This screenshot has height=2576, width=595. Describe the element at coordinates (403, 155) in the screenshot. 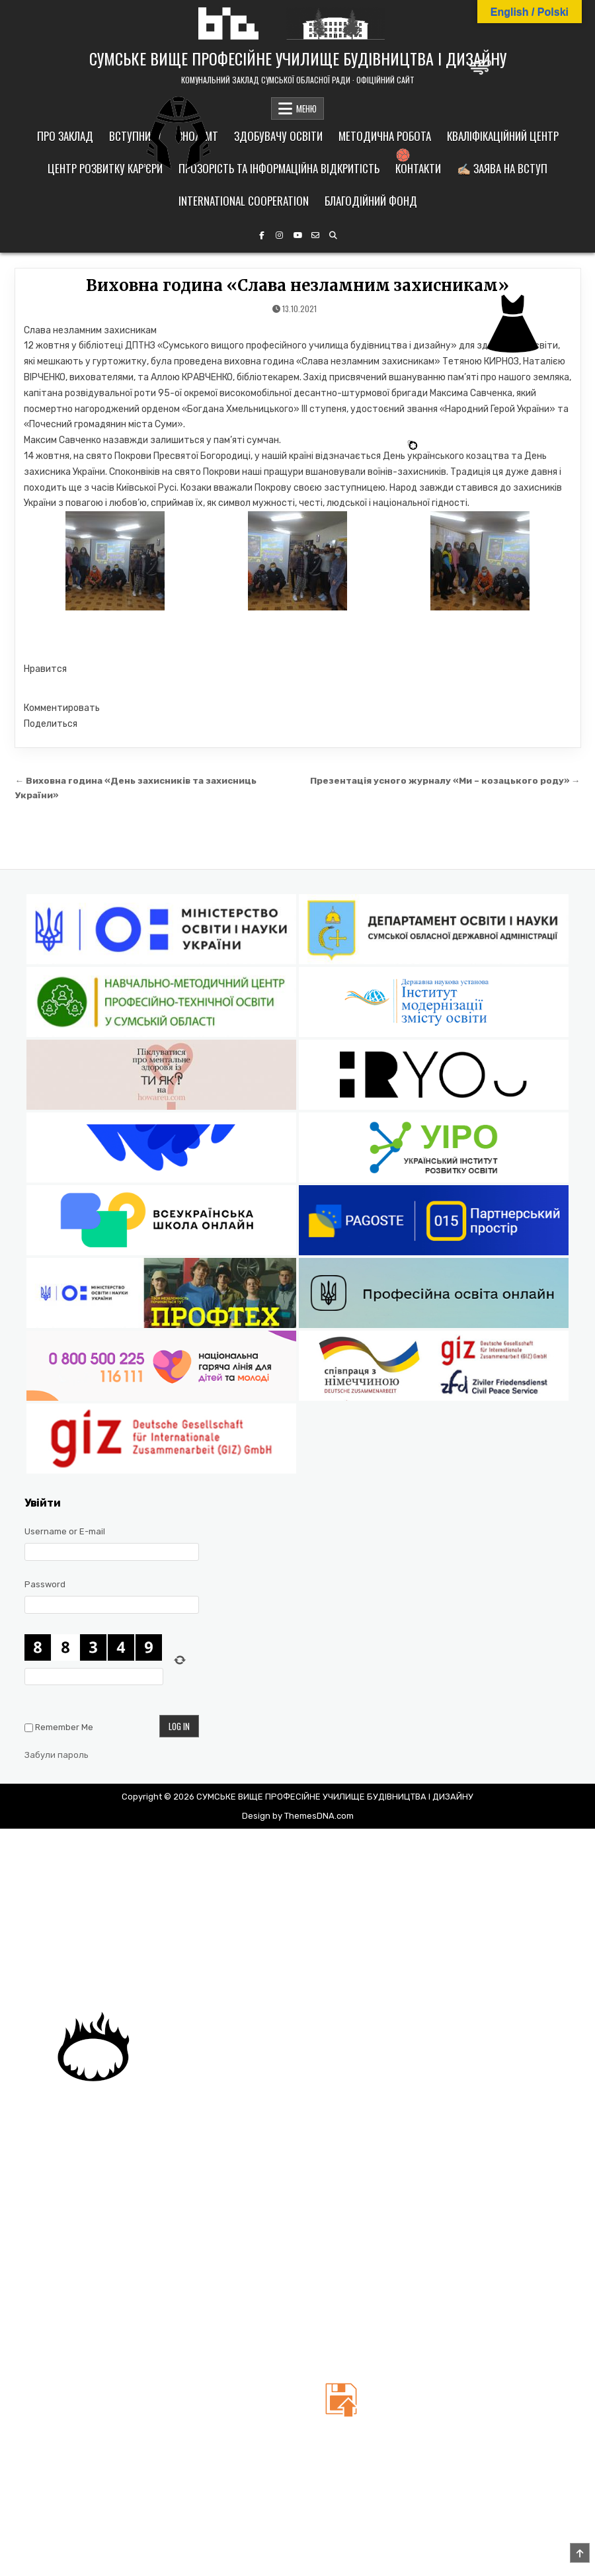

I see `stone or boulder game element` at that location.